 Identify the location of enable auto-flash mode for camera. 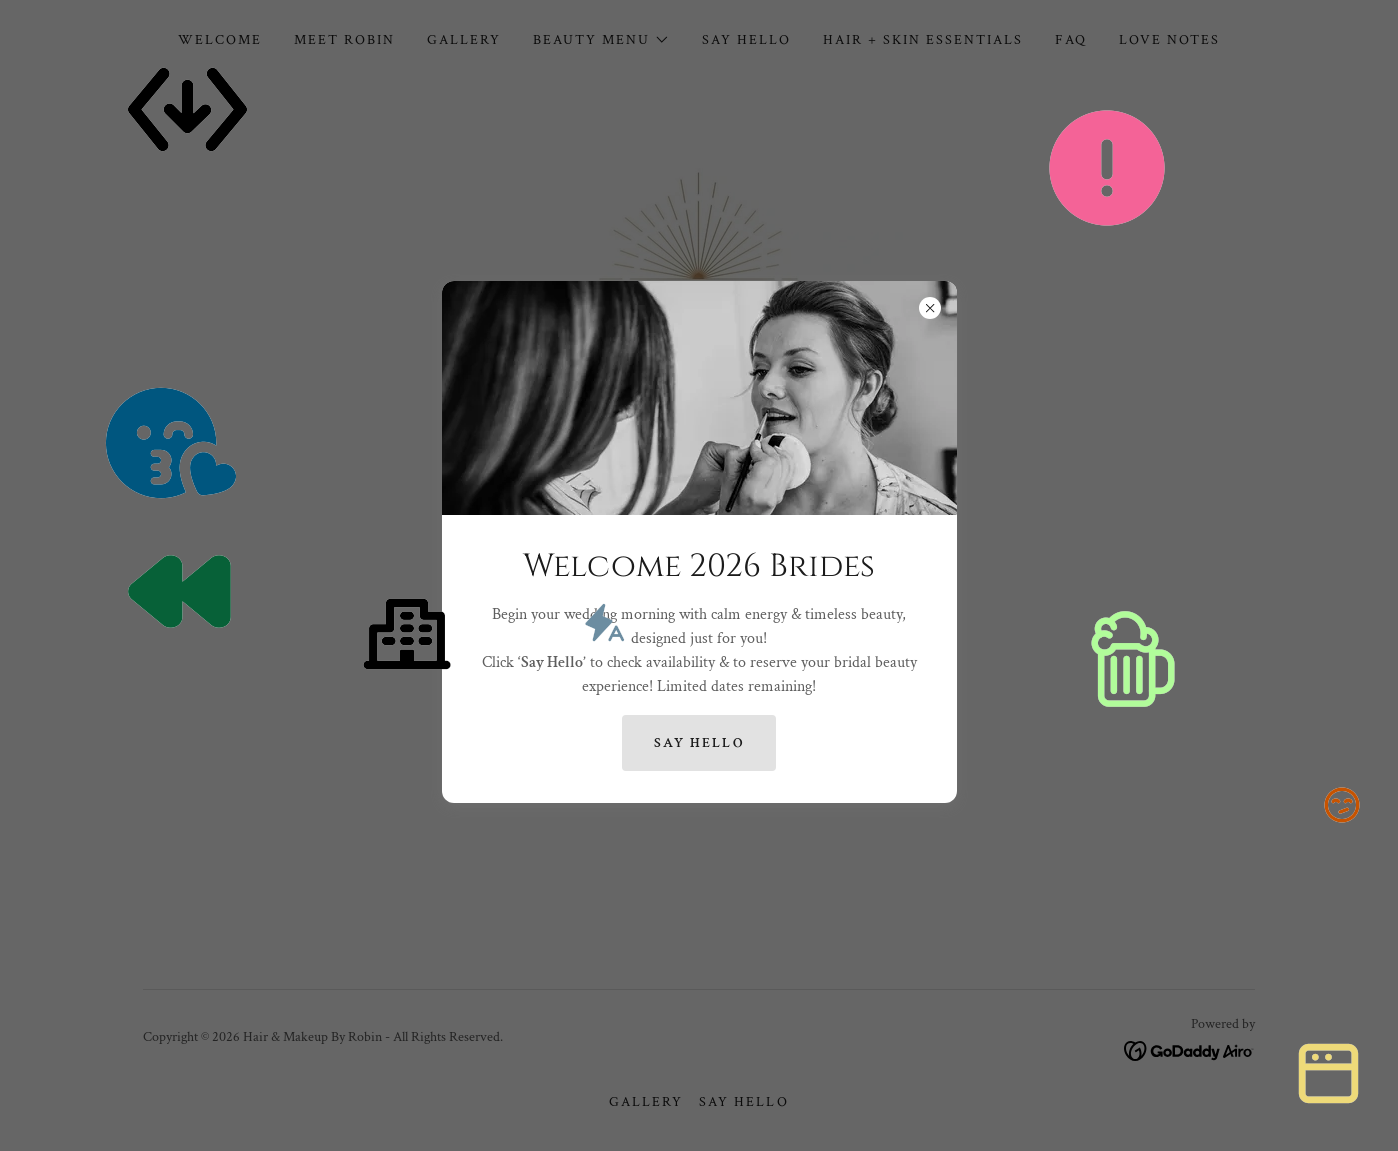
(604, 624).